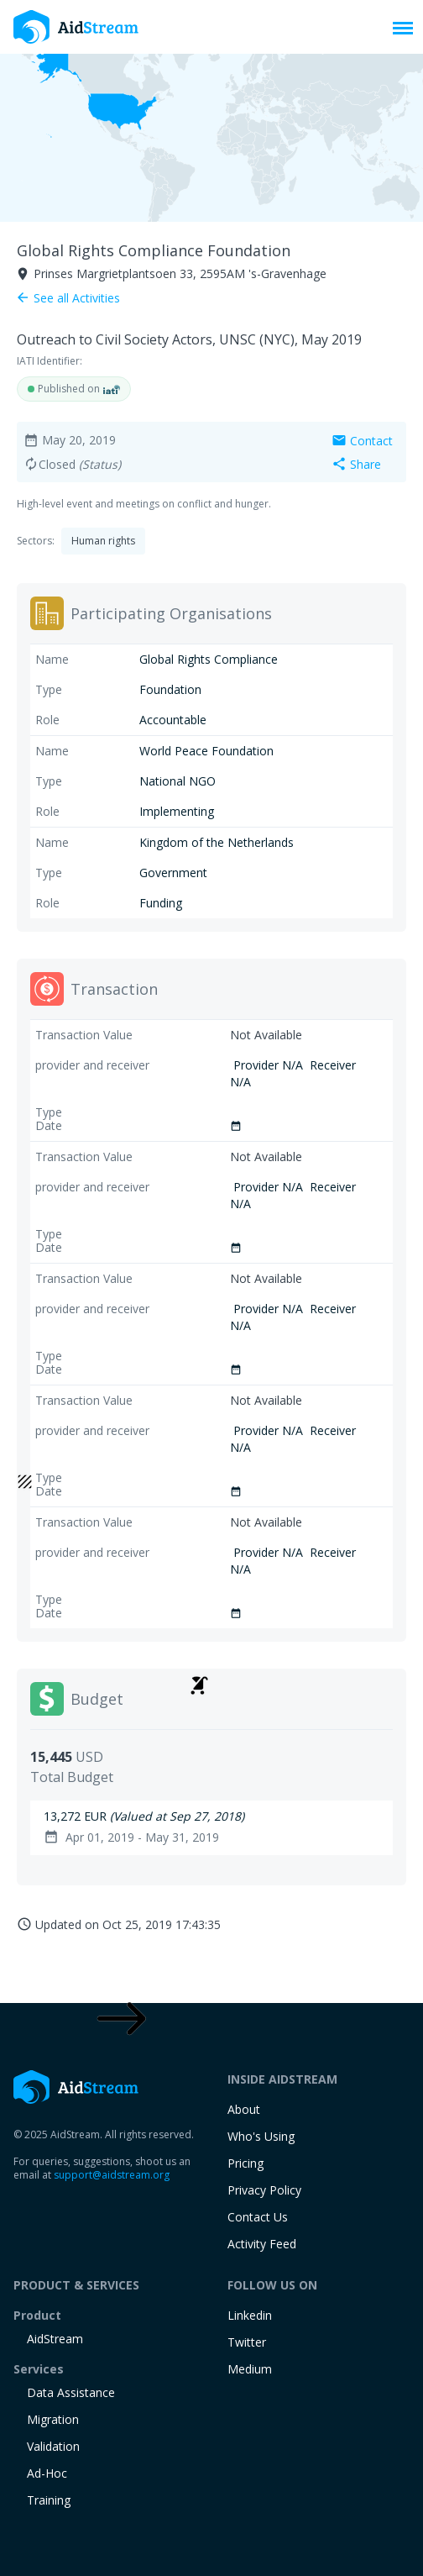 Image resolution: width=423 pixels, height=2576 pixels. What do you see at coordinates (122, 2018) in the screenshot?
I see `navigate to the next item or screen` at bounding box center [122, 2018].